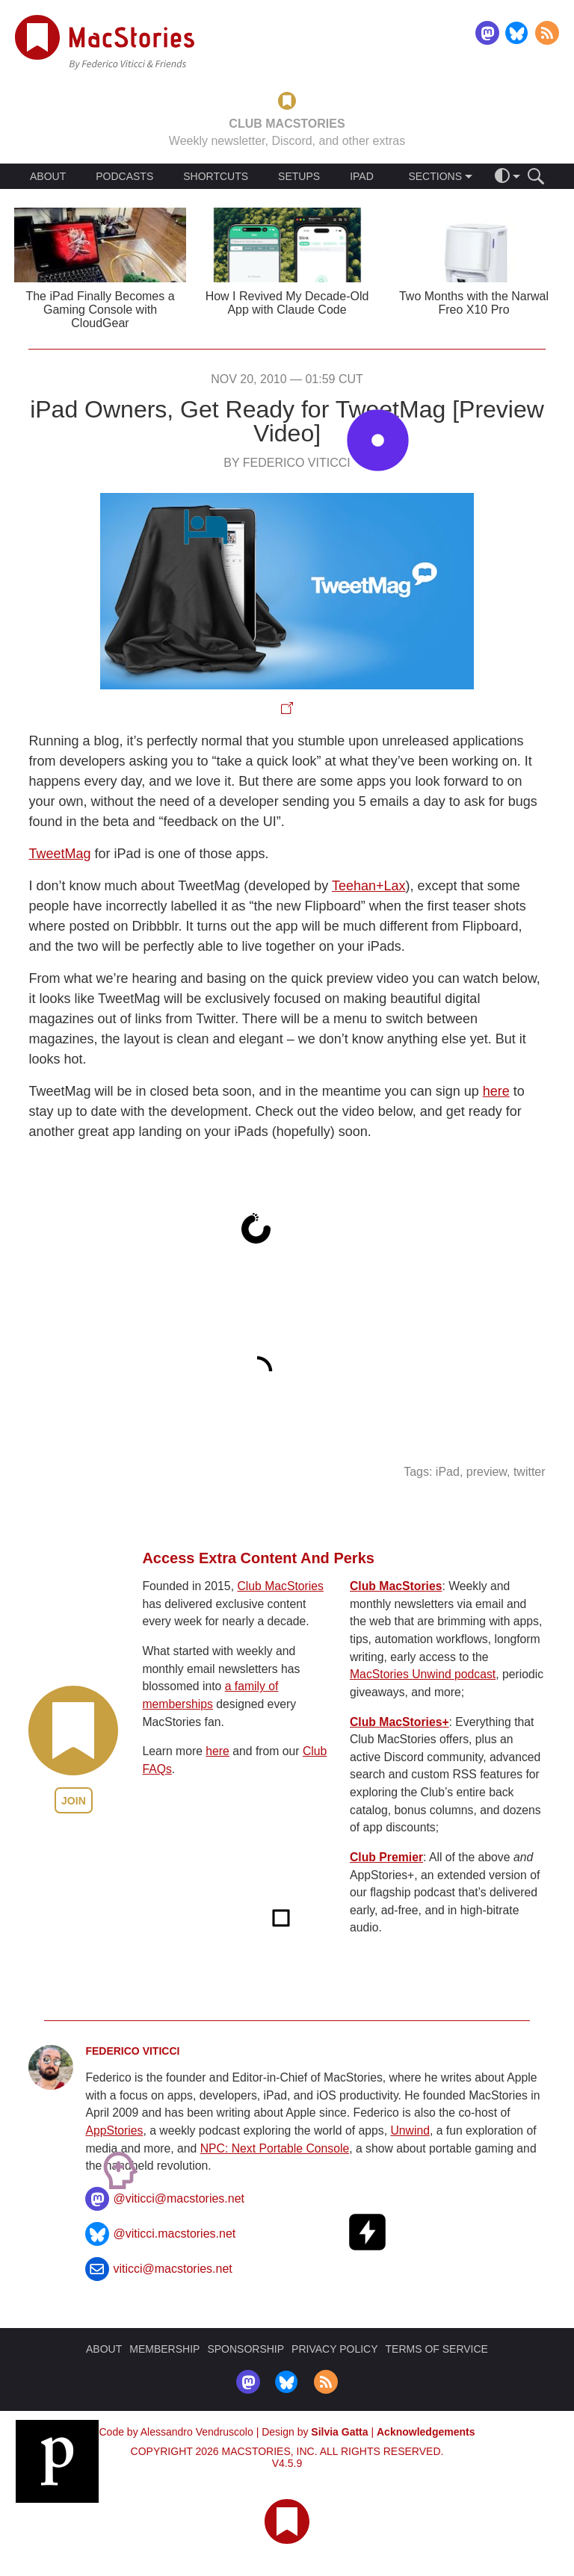  I want to click on find nearby hotels or accommodations, so click(206, 527).